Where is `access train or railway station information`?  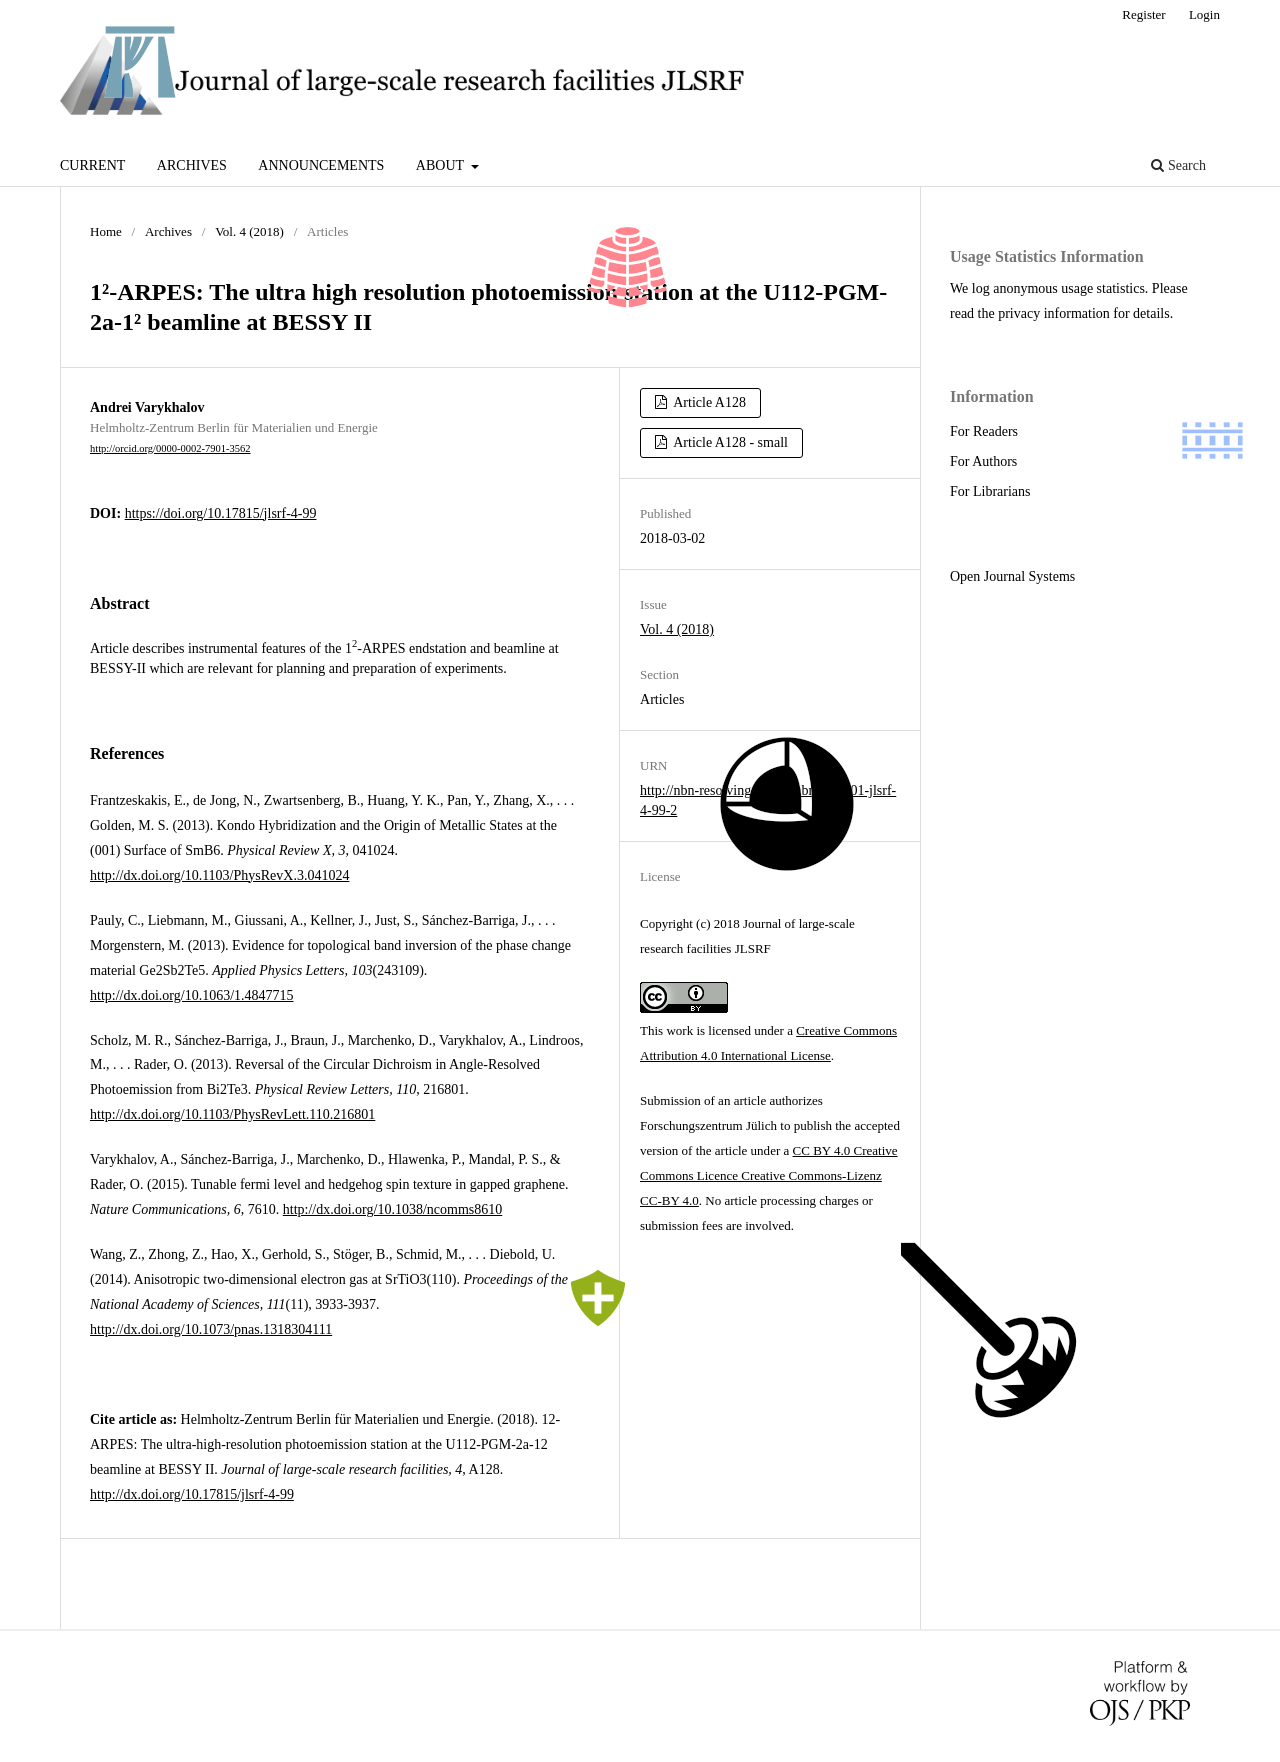 access train or railway station information is located at coordinates (1212, 440).